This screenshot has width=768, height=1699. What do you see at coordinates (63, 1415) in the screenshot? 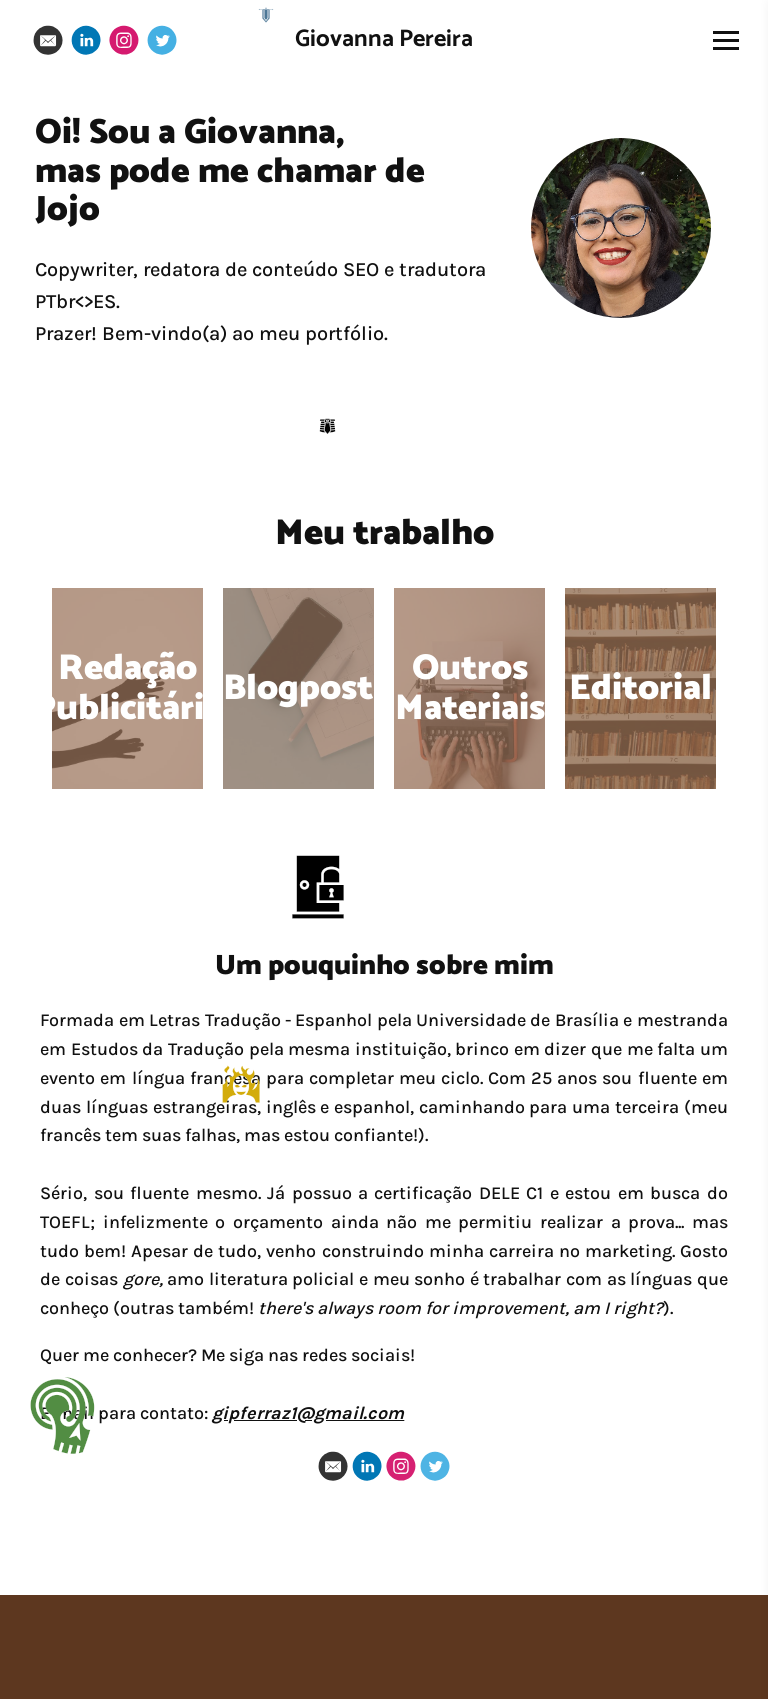
I see `indicates a mind-altering or confusion status effect` at bounding box center [63, 1415].